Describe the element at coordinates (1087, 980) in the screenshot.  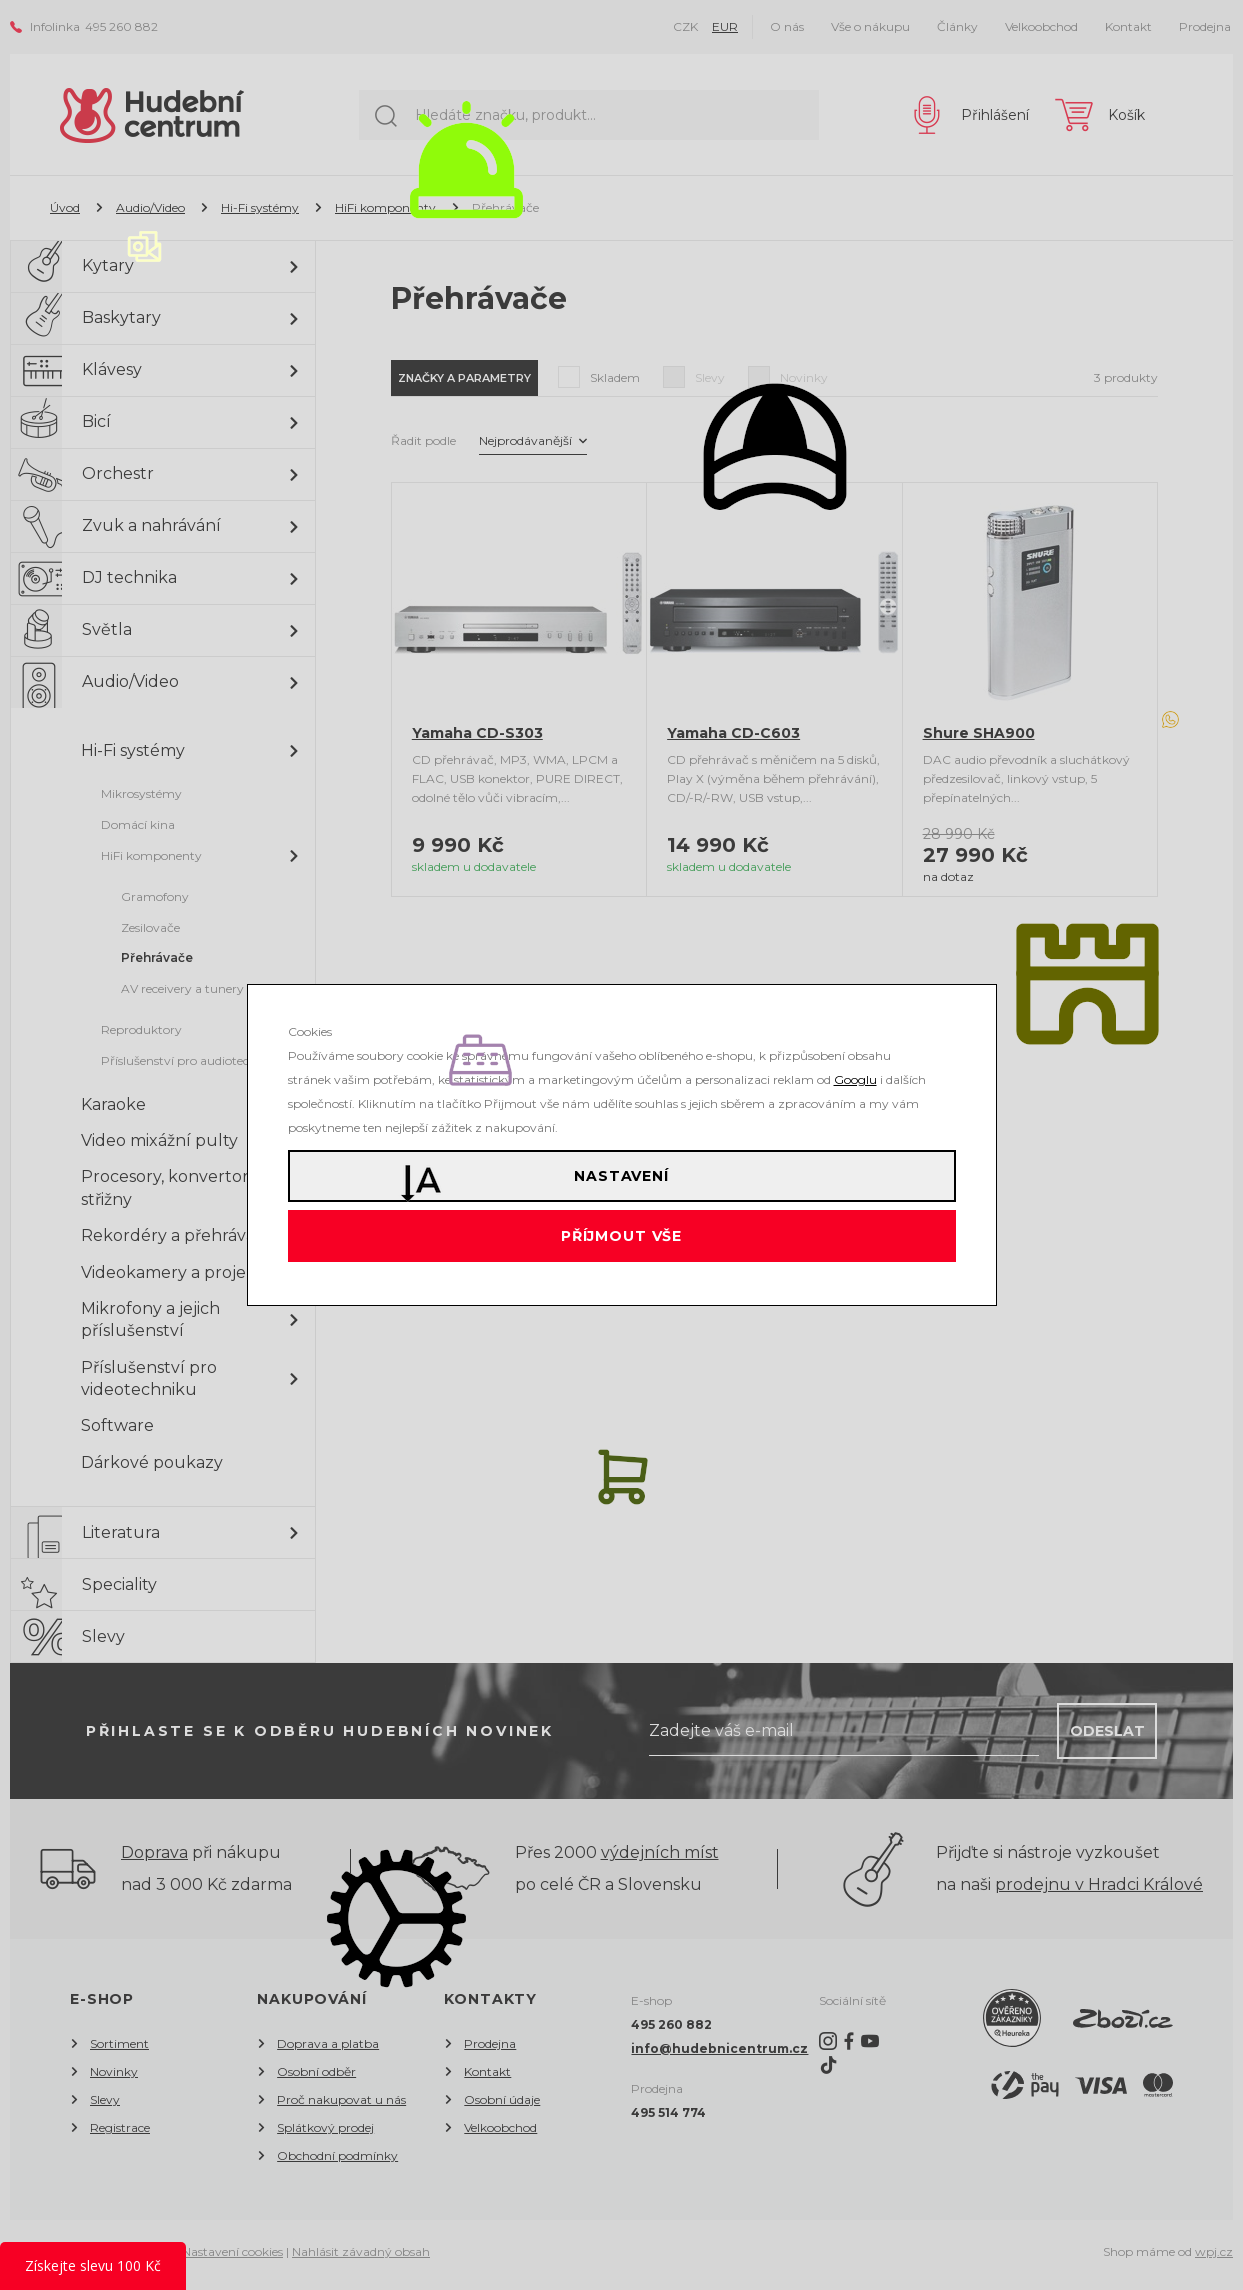
I see `access castle or fortress-themed content` at that location.